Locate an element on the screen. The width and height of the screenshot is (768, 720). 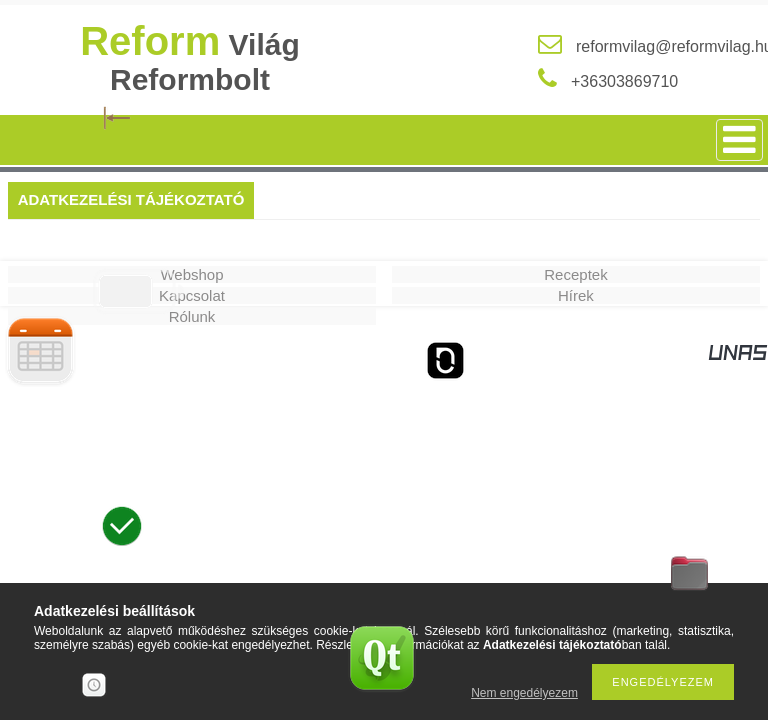
dropbox file sync complete is located at coordinates (122, 526).